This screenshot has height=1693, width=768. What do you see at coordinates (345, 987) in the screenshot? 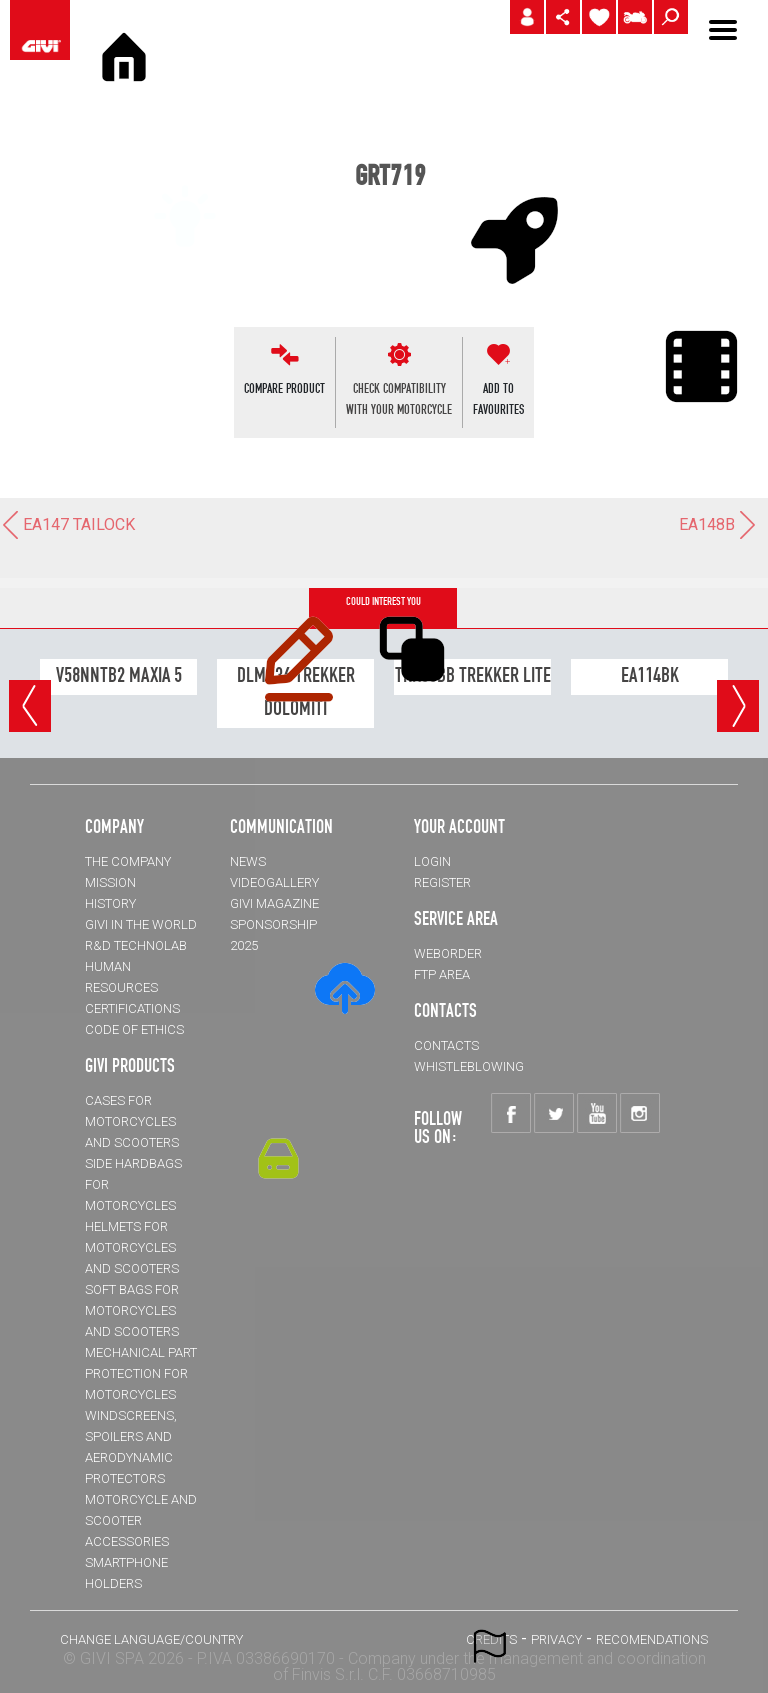
I see `upload a file to cloud storage` at bounding box center [345, 987].